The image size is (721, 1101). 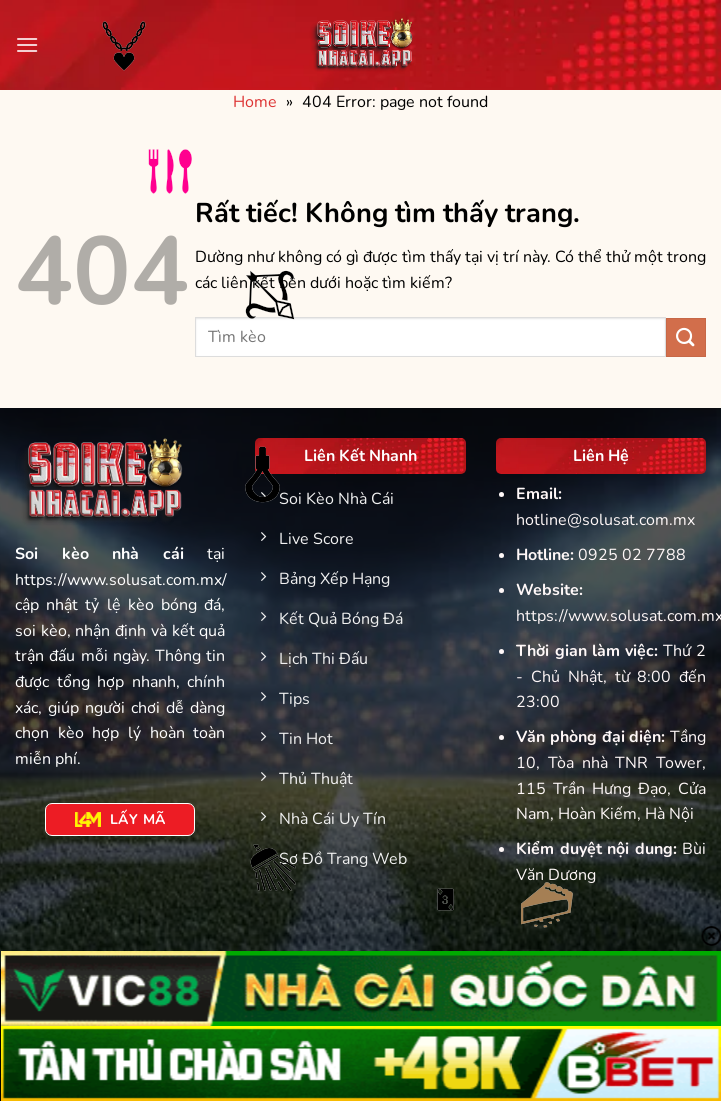 I want to click on three of diamonds playing card, so click(x=445, y=899).